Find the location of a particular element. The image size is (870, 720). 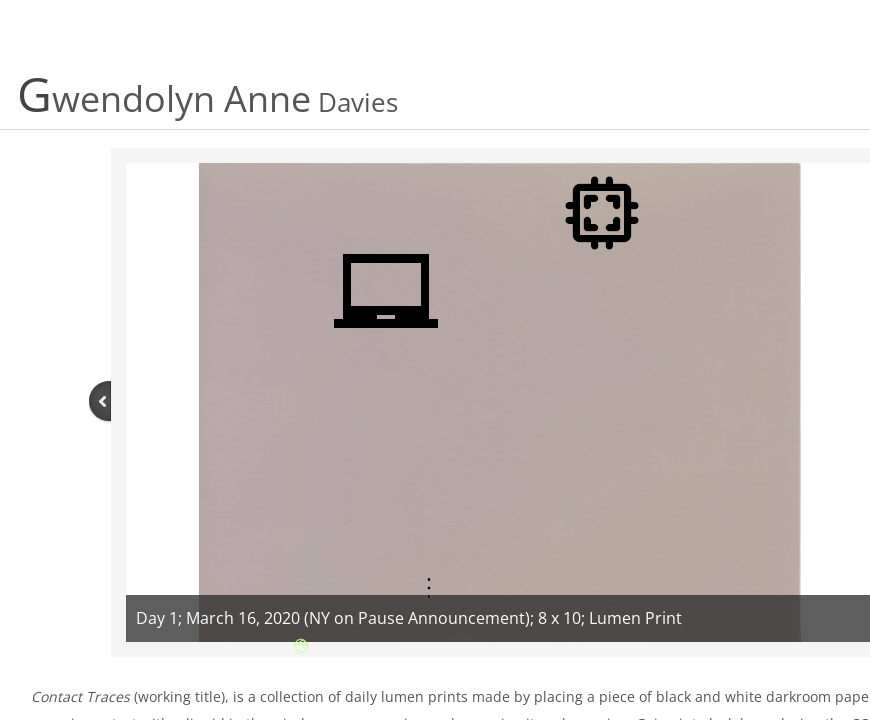

view food or meal options is located at coordinates (301, 646).